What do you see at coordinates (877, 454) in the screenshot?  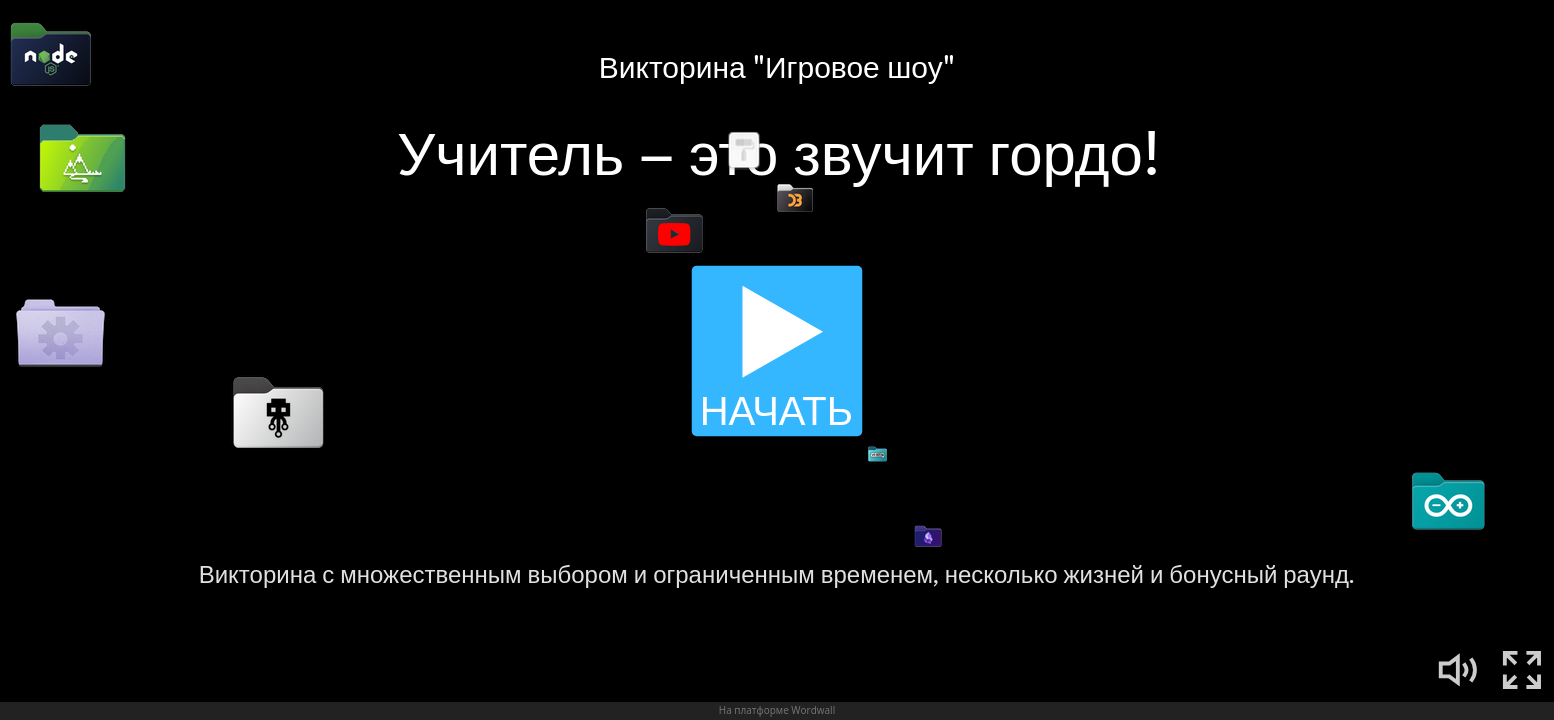 I see `open vrchat files folder` at bounding box center [877, 454].